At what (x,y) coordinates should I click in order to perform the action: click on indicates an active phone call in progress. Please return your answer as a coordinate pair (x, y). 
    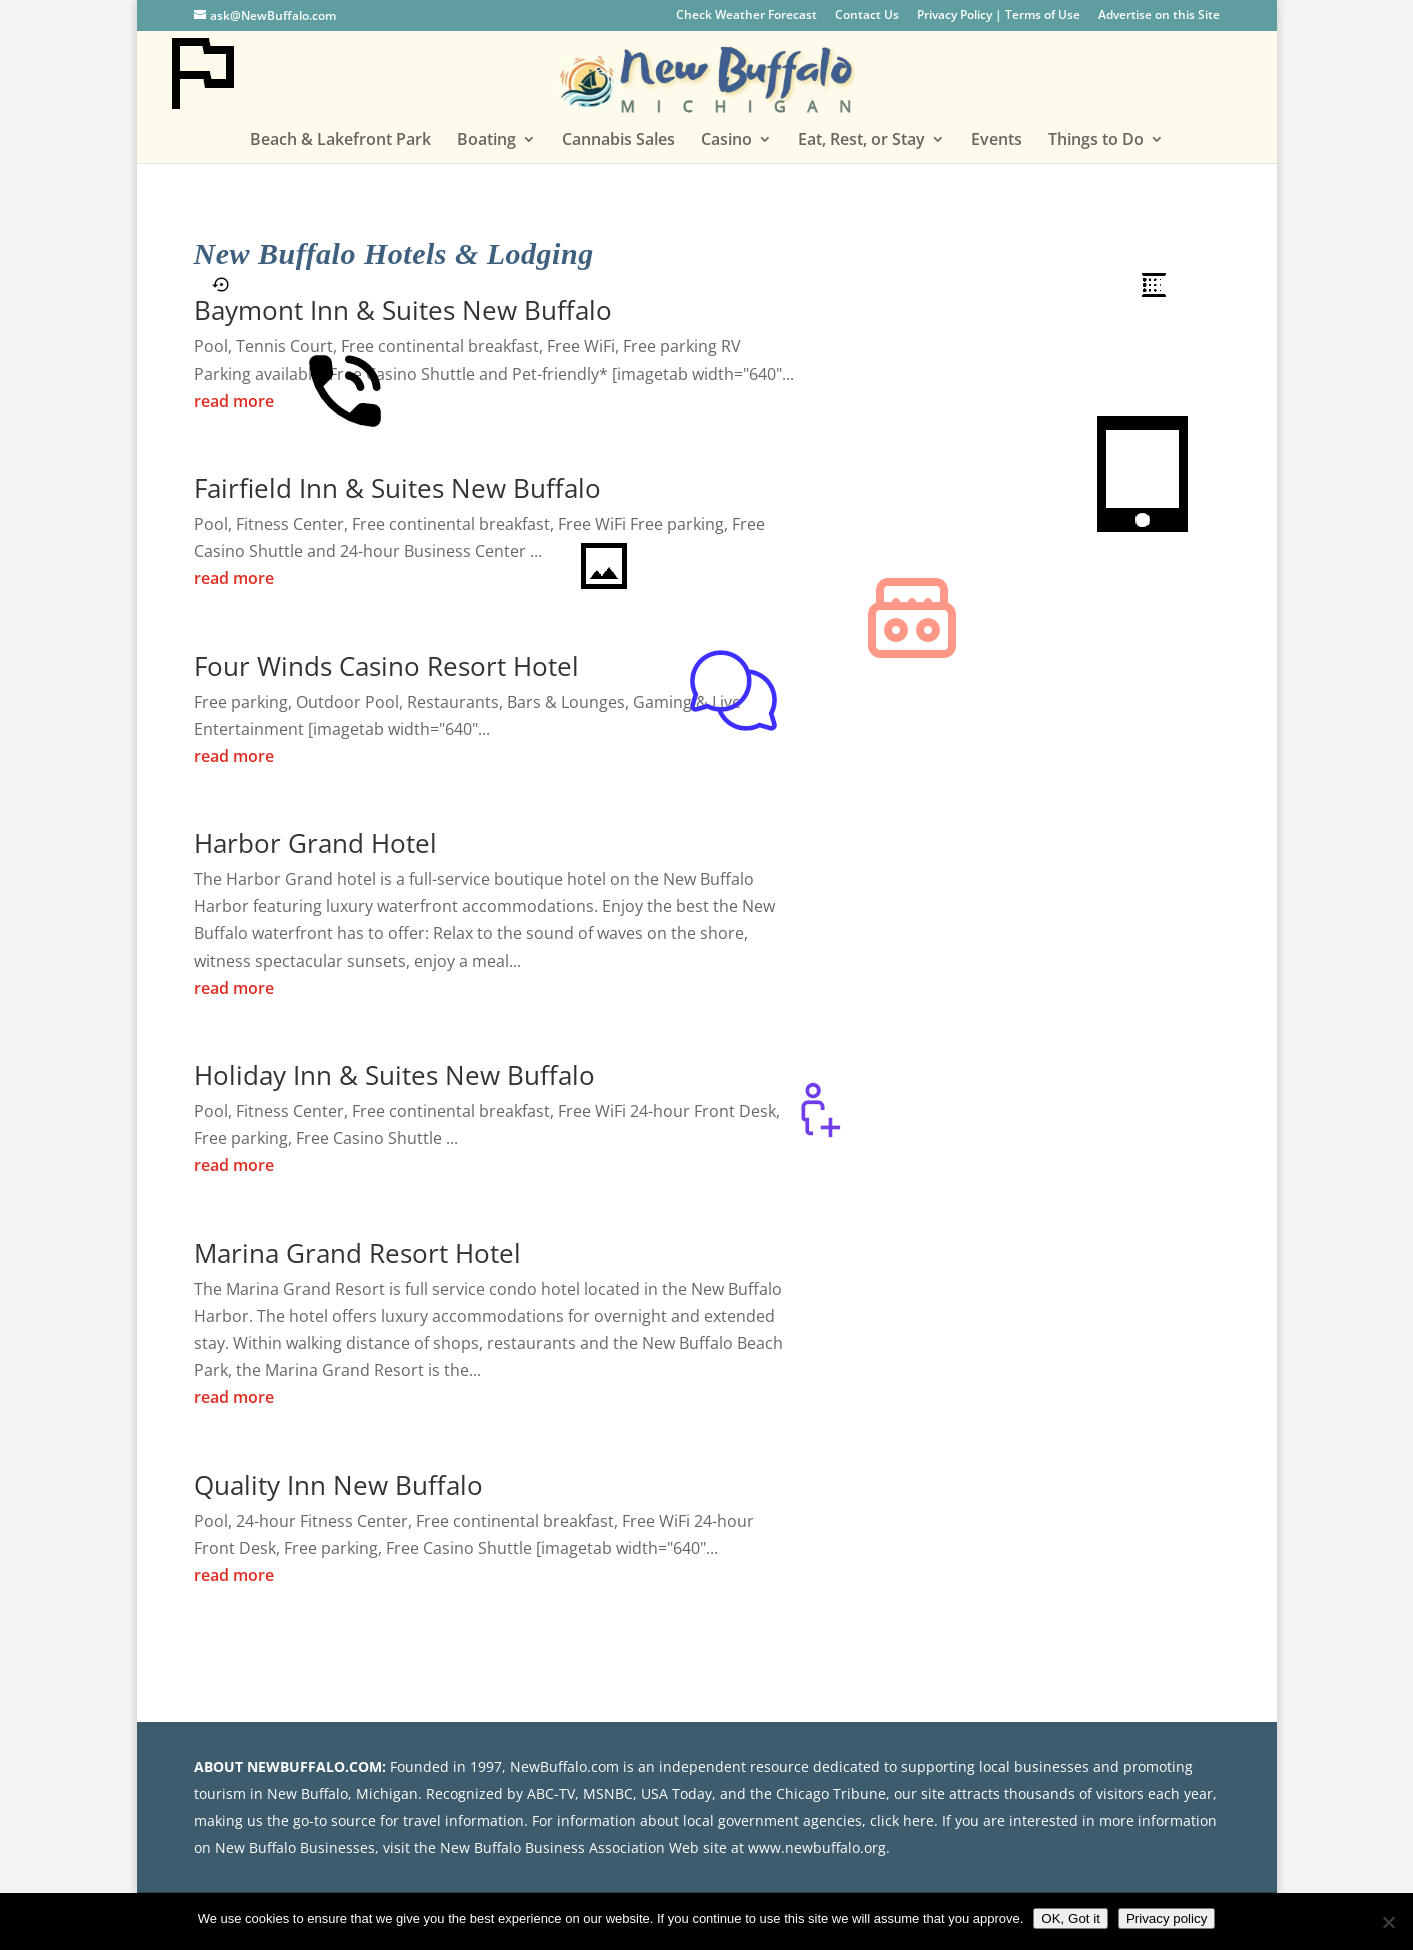
    Looking at the image, I should click on (345, 391).